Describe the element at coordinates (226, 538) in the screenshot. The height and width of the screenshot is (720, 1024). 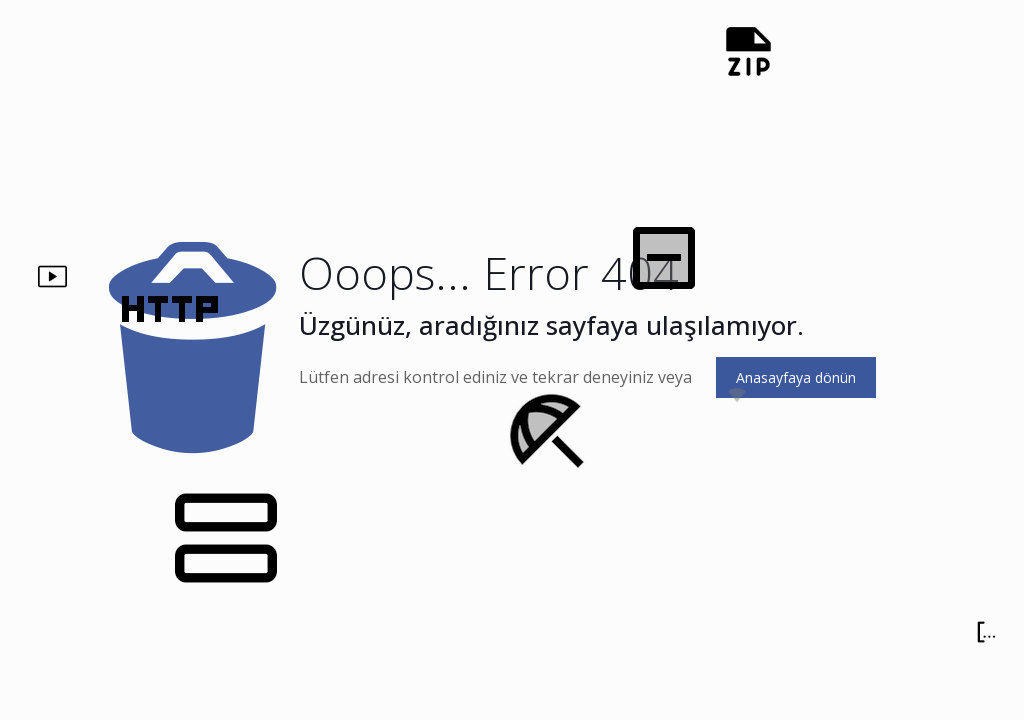
I see `switch to row layout view` at that location.